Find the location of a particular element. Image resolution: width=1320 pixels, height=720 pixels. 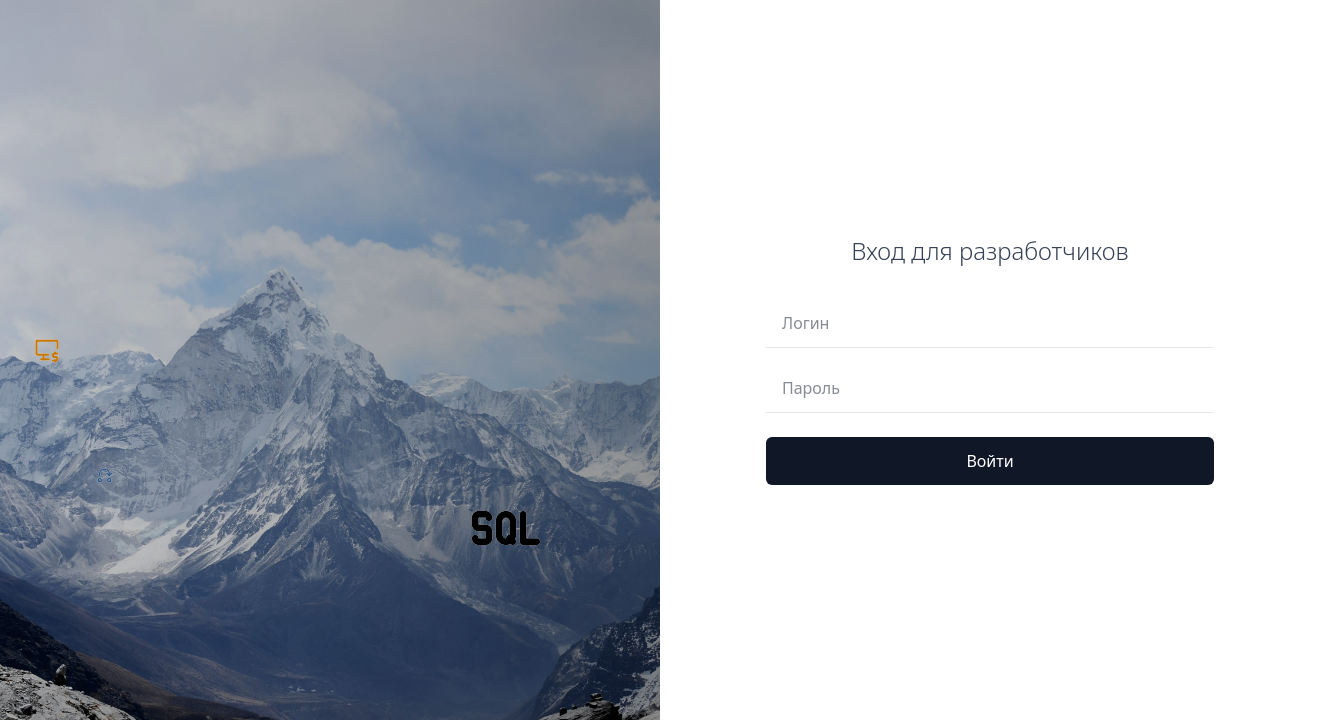

change or update status between states is located at coordinates (104, 475).